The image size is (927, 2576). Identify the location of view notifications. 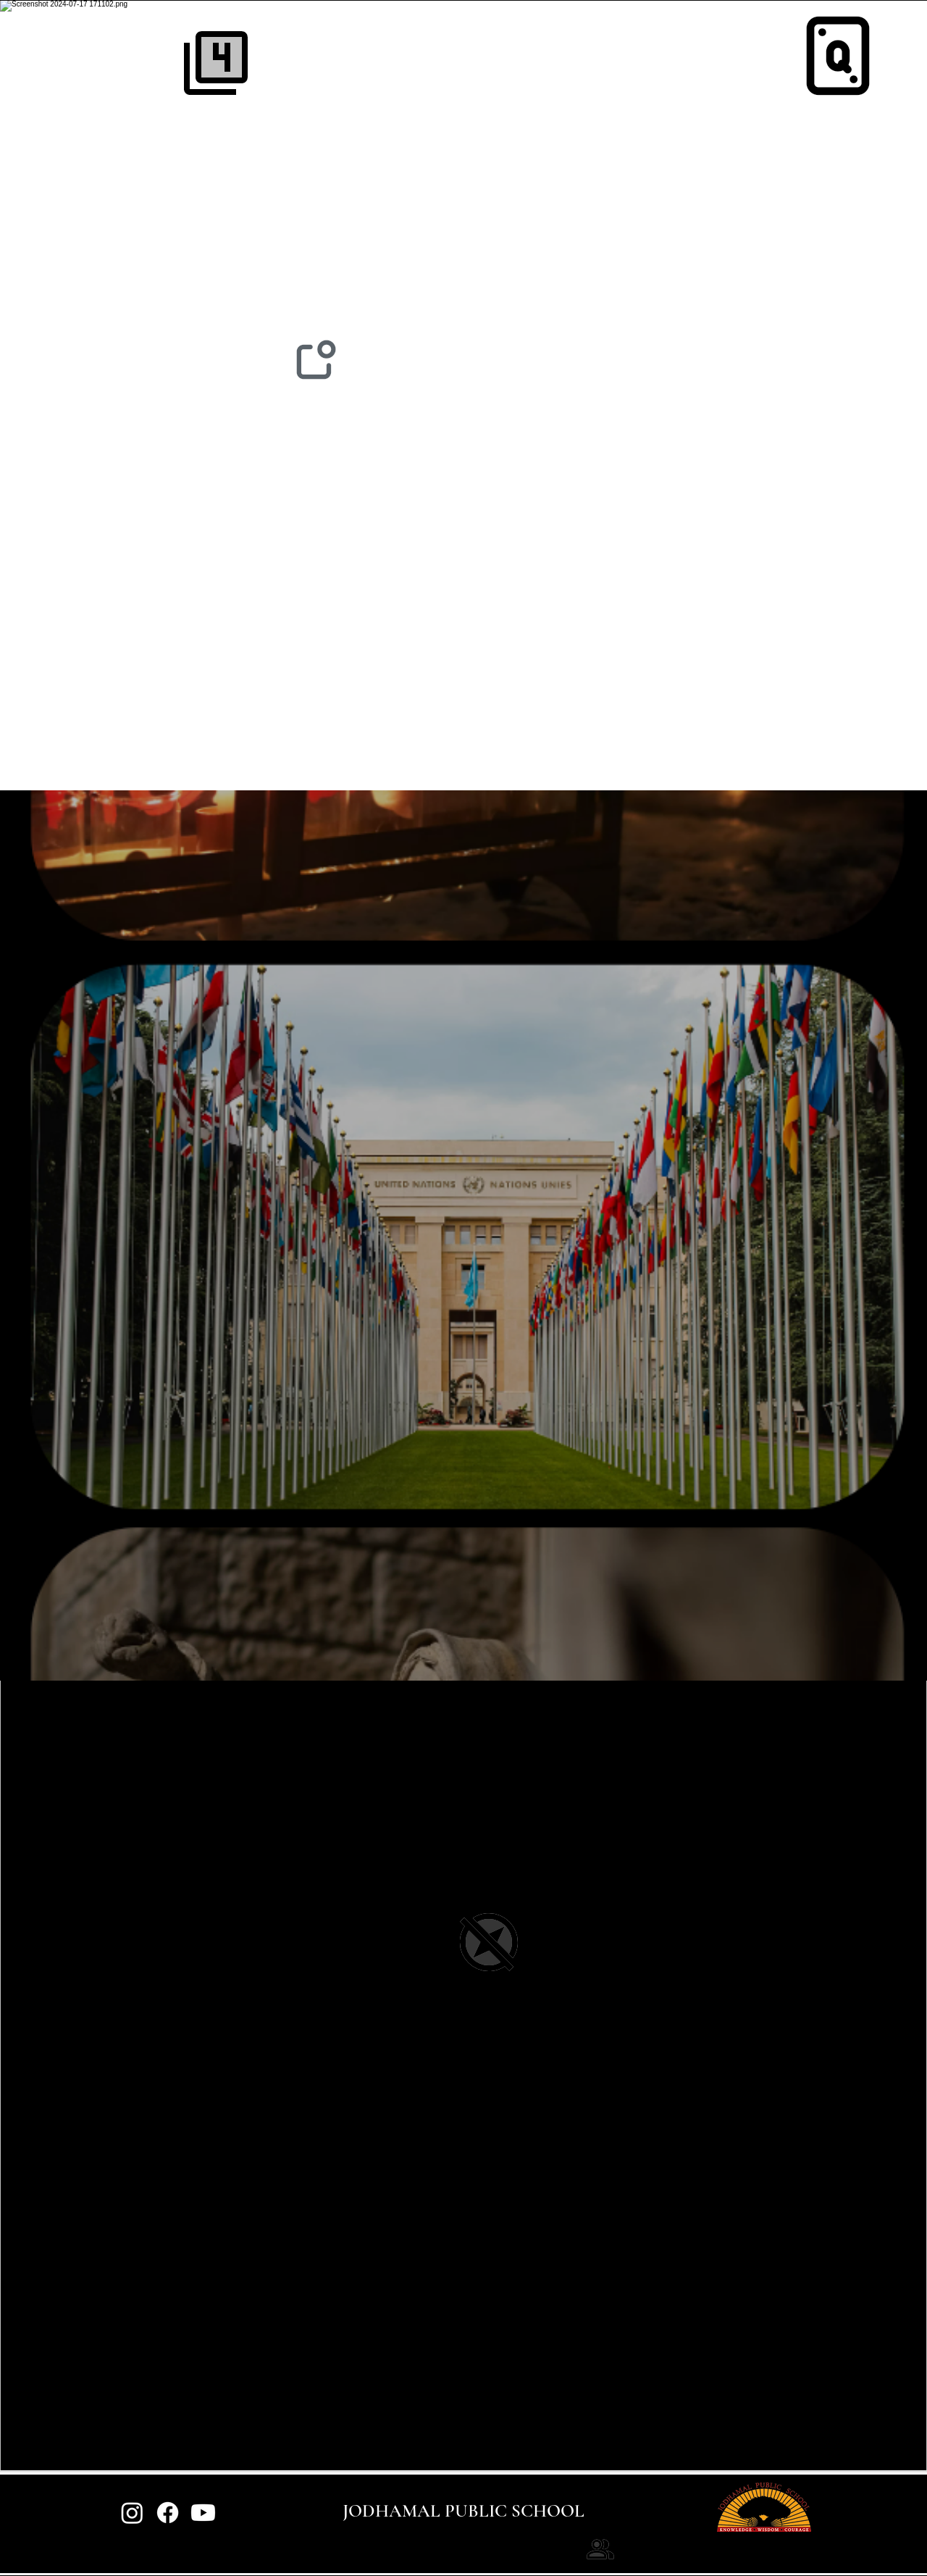
(315, 361).